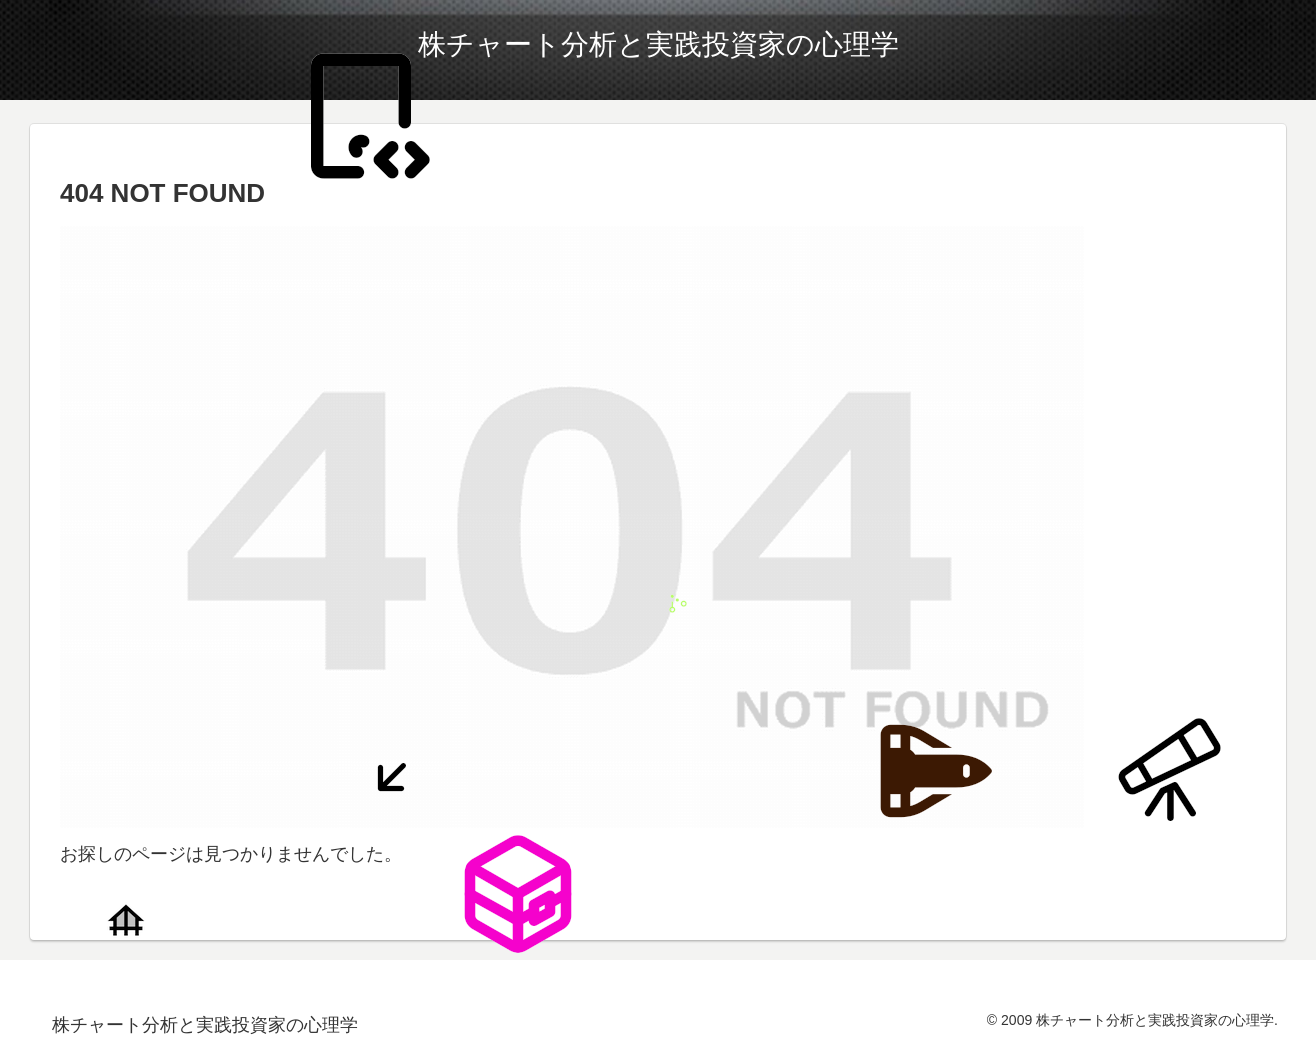 The width and height of the screenshot is (1316, 1049). What do you see at coordinates (126, 921) in the screenshot?
I see `view property foundation details` at bounding box center [126, 921].